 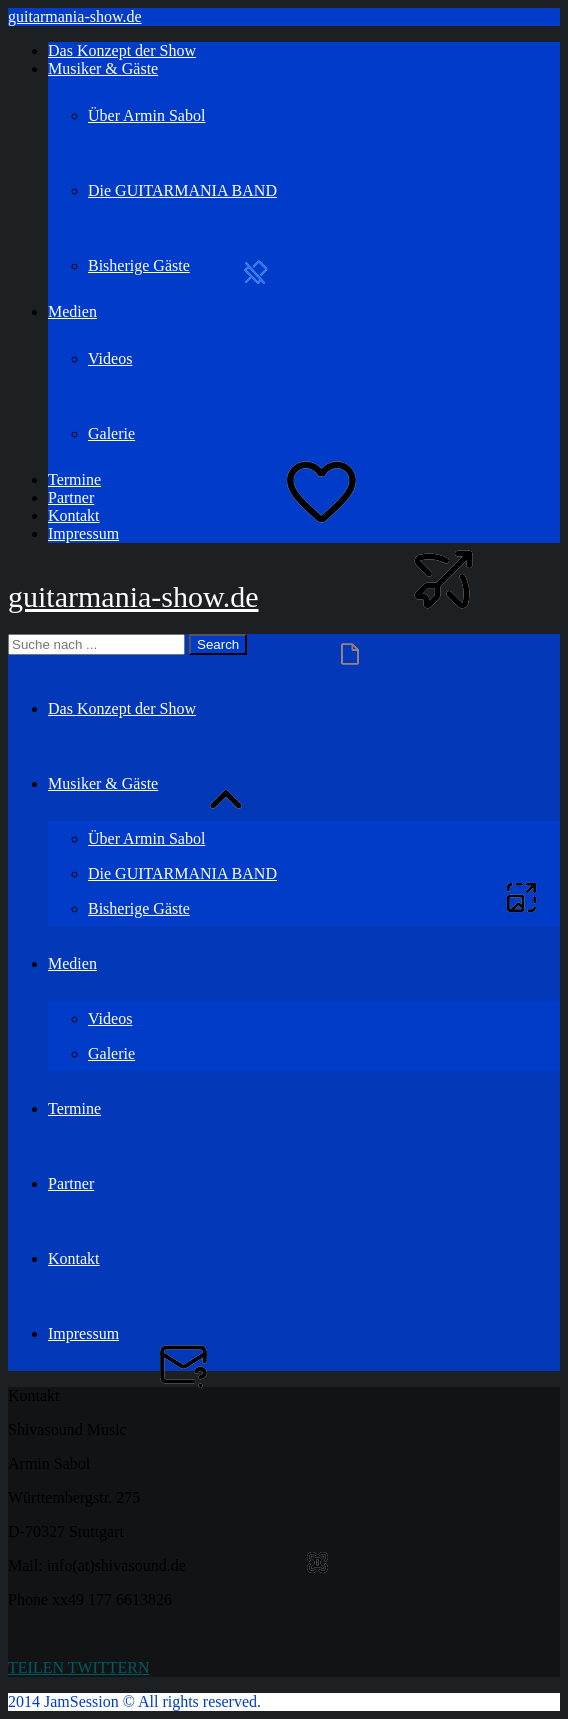 I want to click on access email help or support, so click(x=183, y=1364).